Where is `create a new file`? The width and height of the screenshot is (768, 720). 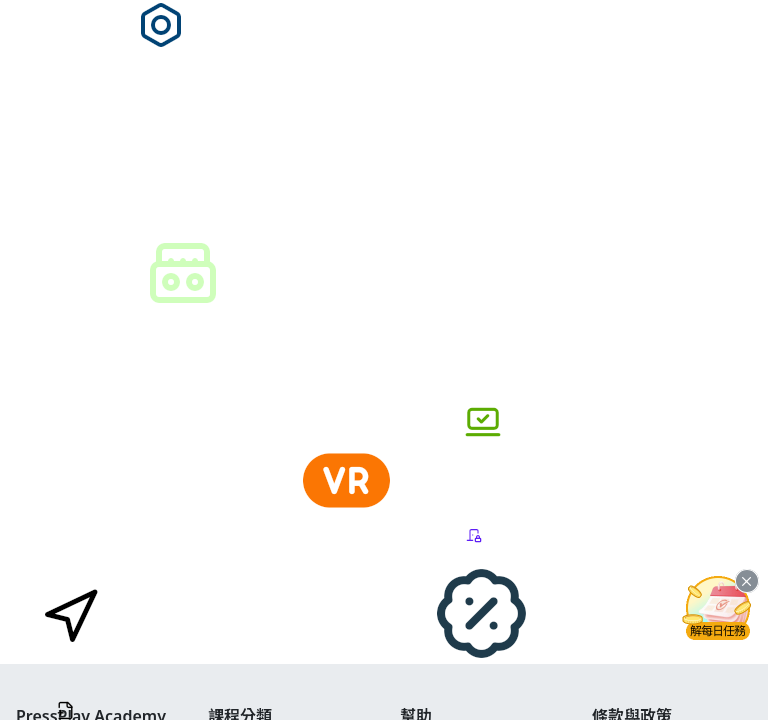 create a new file is located at coordinates (65, 710).